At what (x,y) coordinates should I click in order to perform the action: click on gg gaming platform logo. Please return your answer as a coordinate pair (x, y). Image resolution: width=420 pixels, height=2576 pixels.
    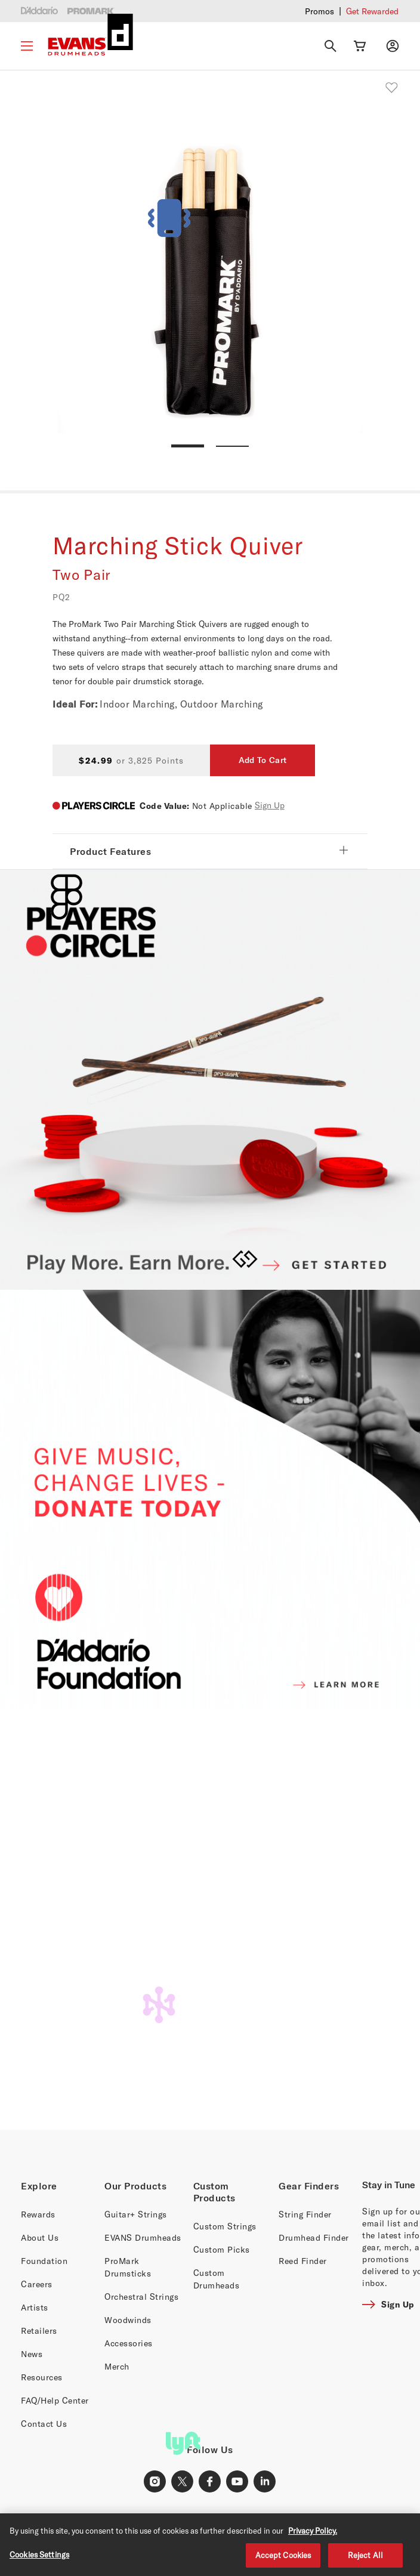
    Looking at the image, I should click on (245, 1259).